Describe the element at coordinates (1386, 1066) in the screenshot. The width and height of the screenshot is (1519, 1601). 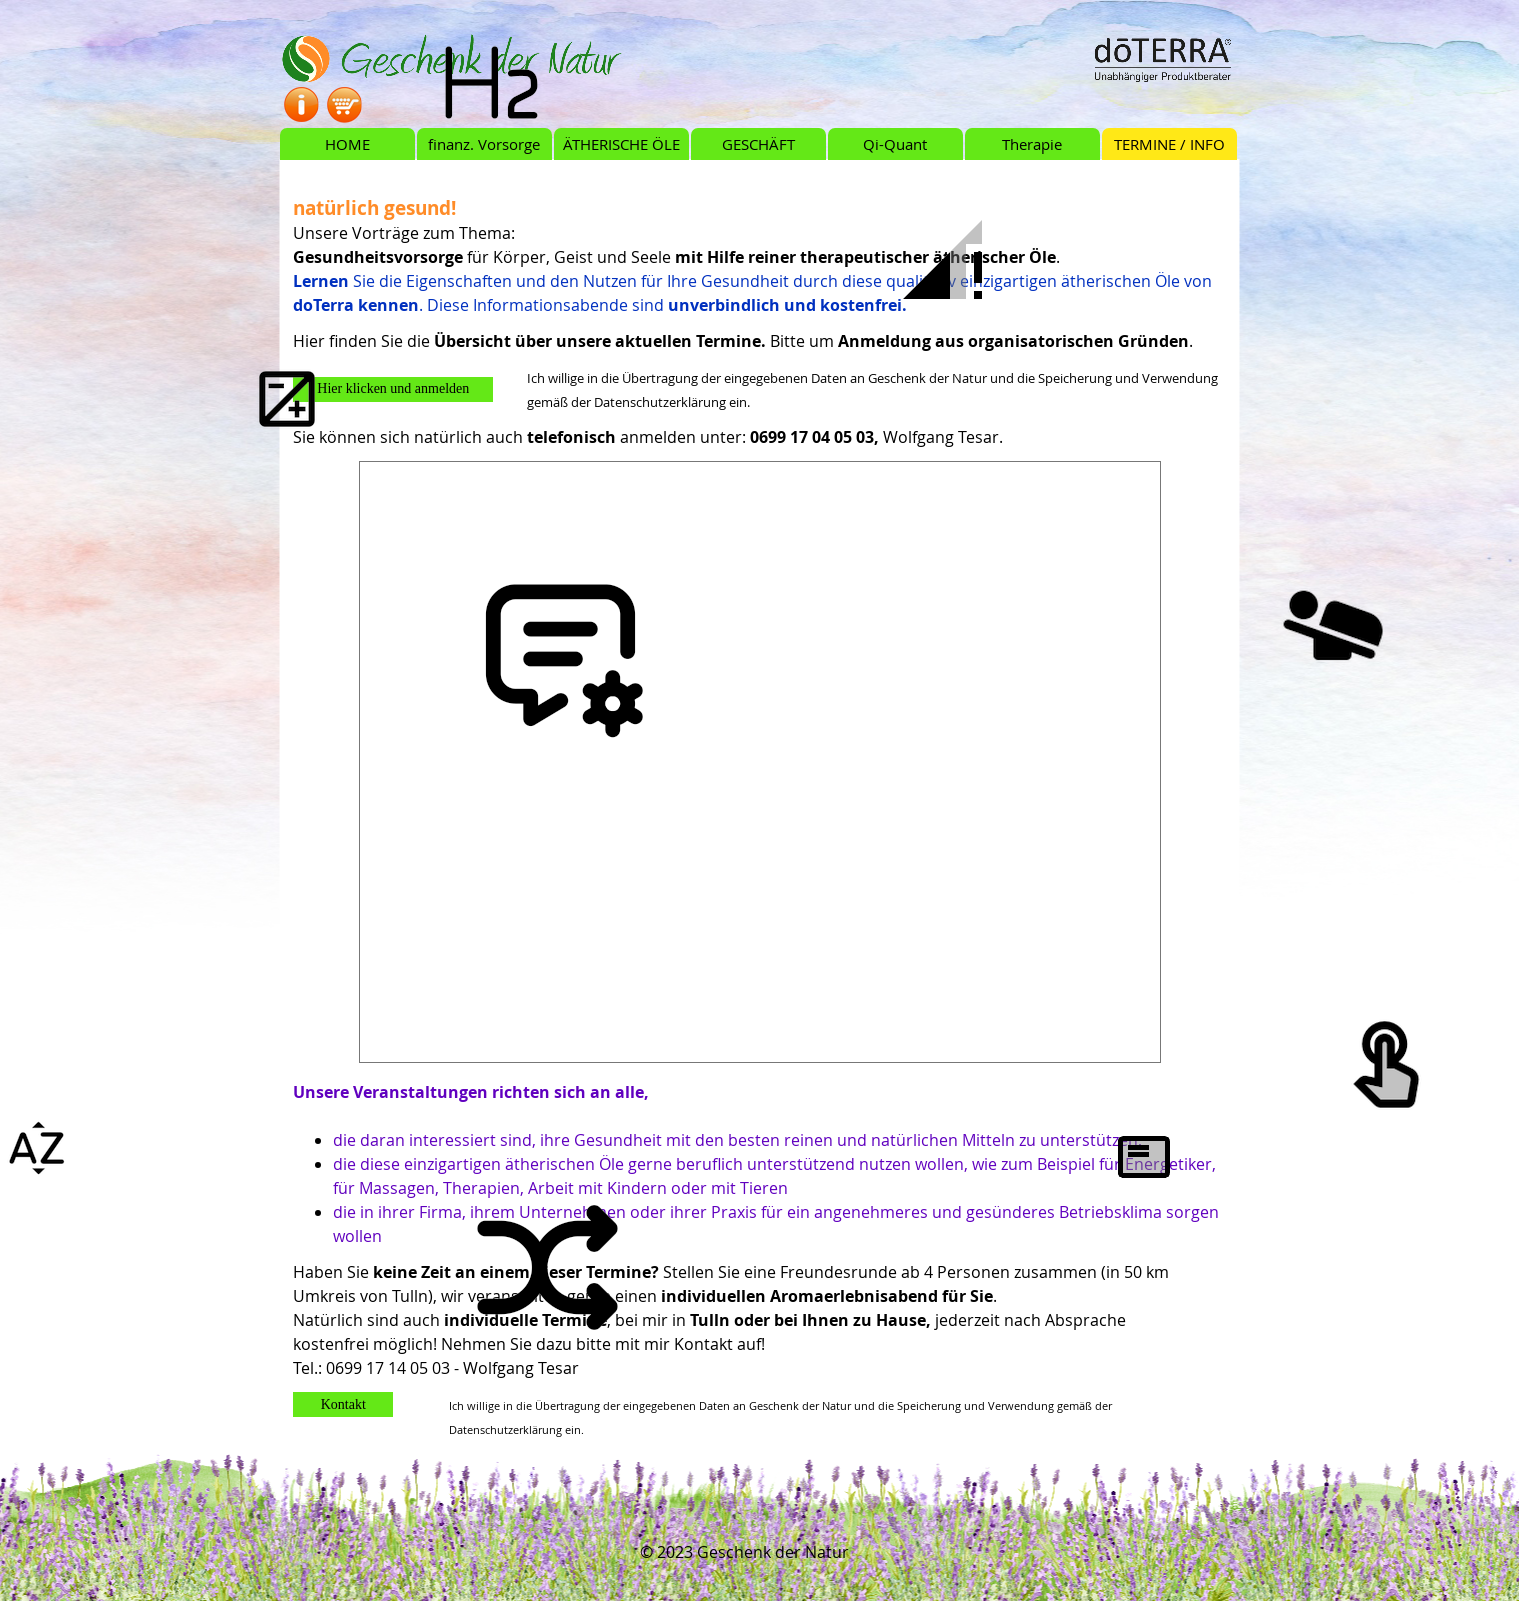
I see `tap to interact with touchscreen element` at that location.